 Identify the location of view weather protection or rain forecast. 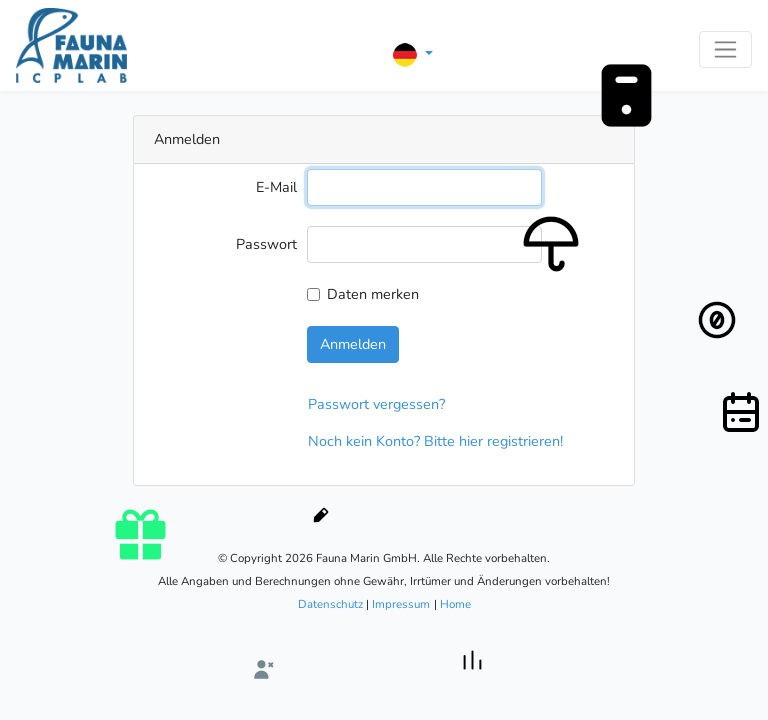
(551, 244).